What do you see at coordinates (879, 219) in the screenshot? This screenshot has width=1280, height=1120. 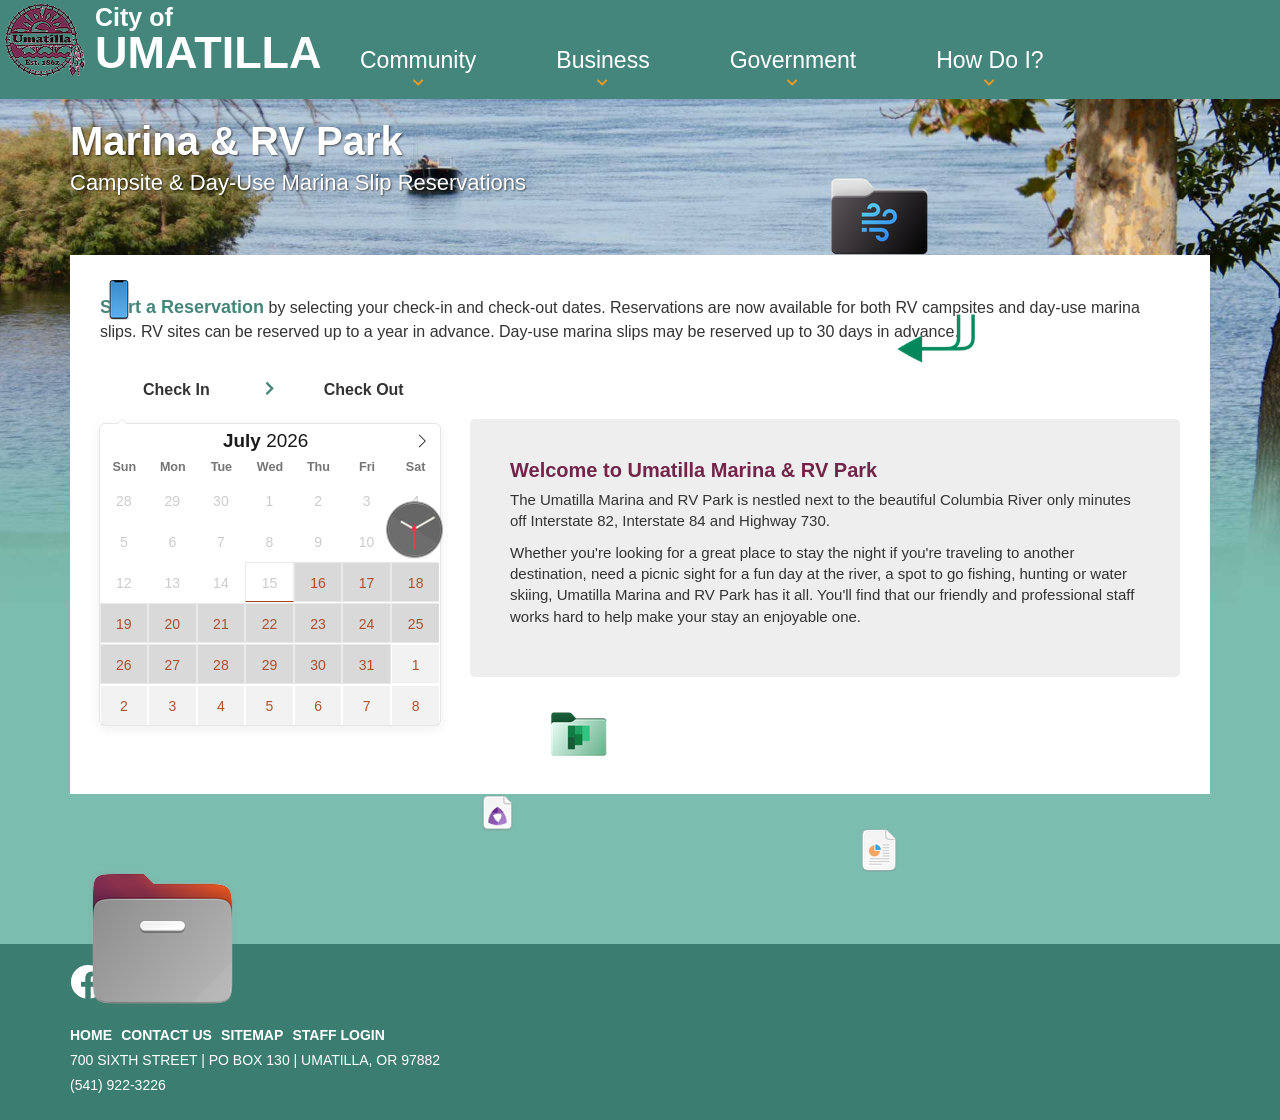 I see `open windicss project folder` at bounding box center [879, 219].